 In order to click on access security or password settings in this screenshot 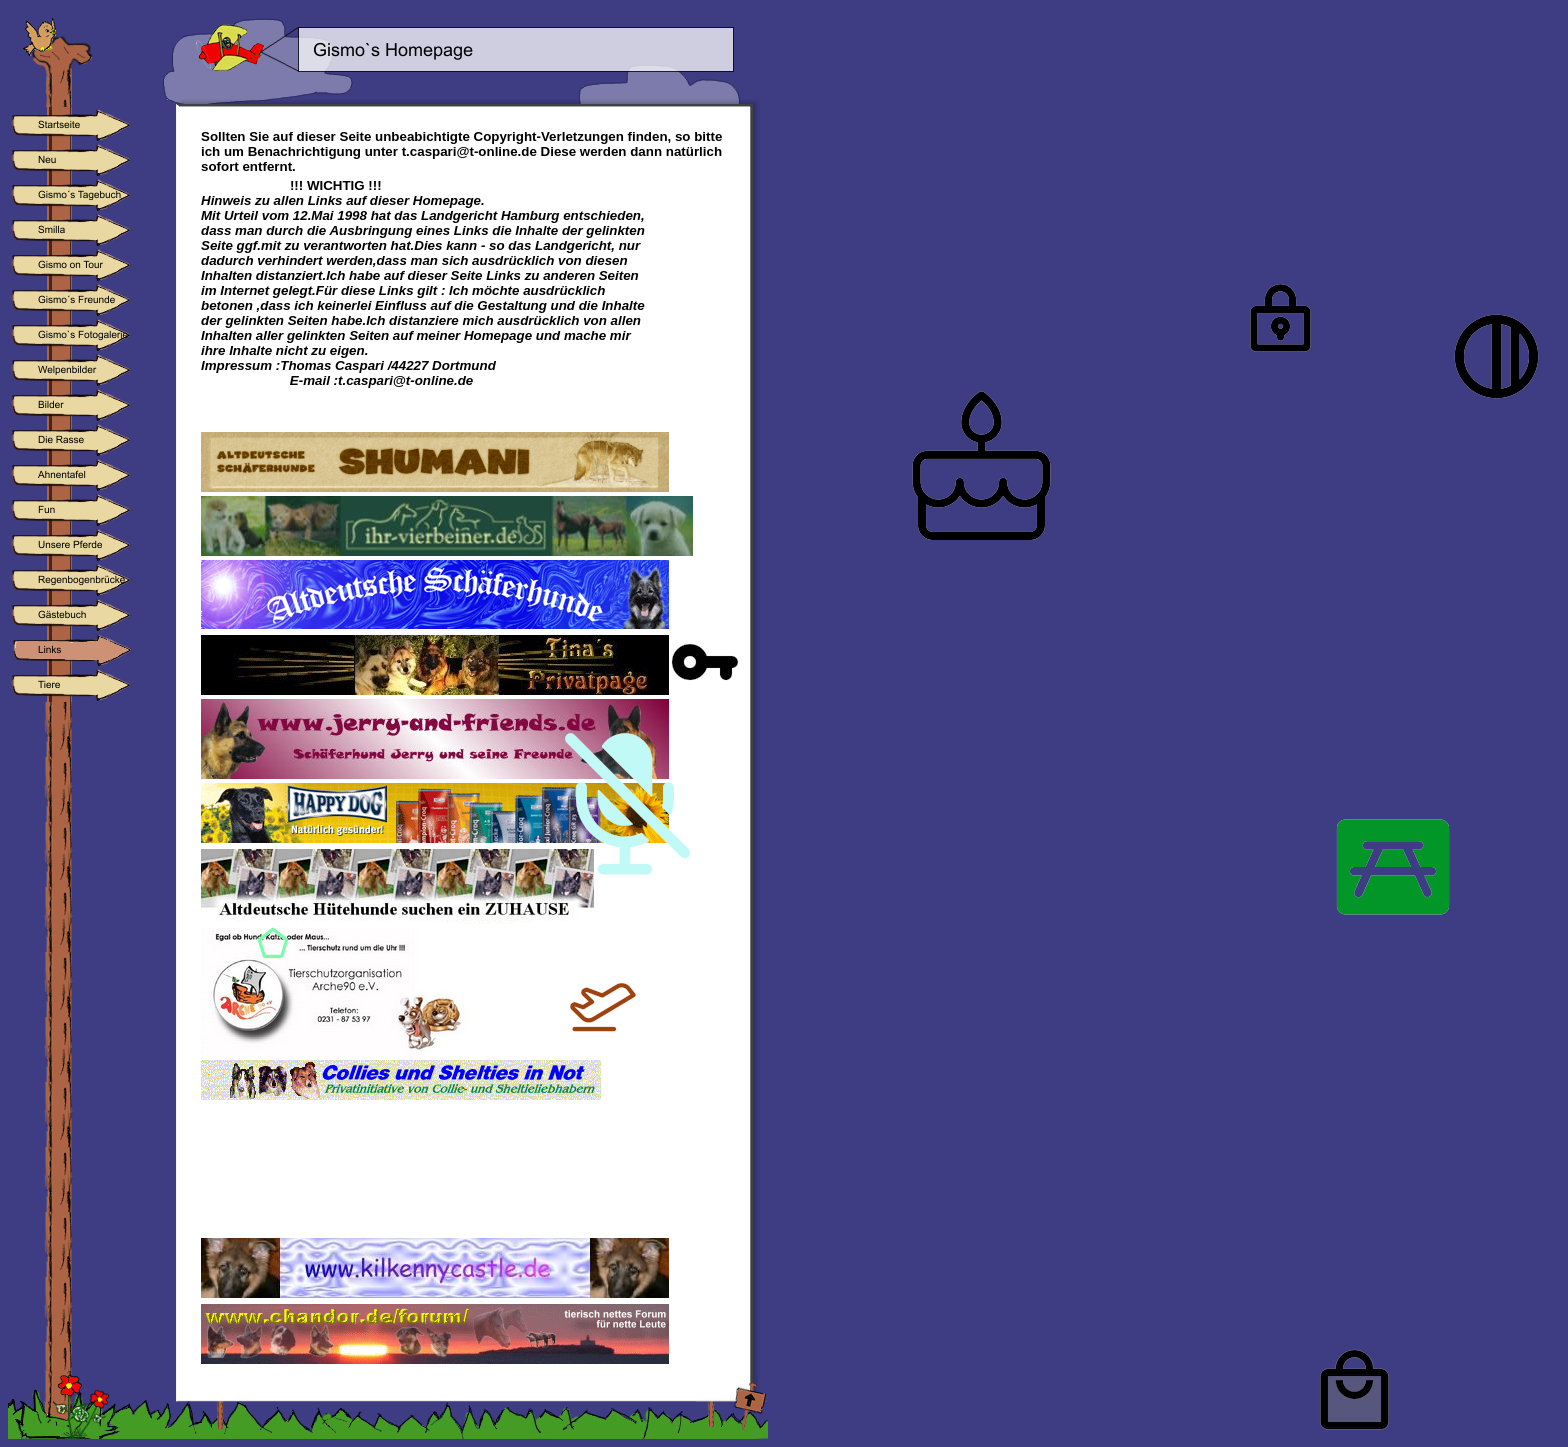, I will do `click(1280, 321)`.